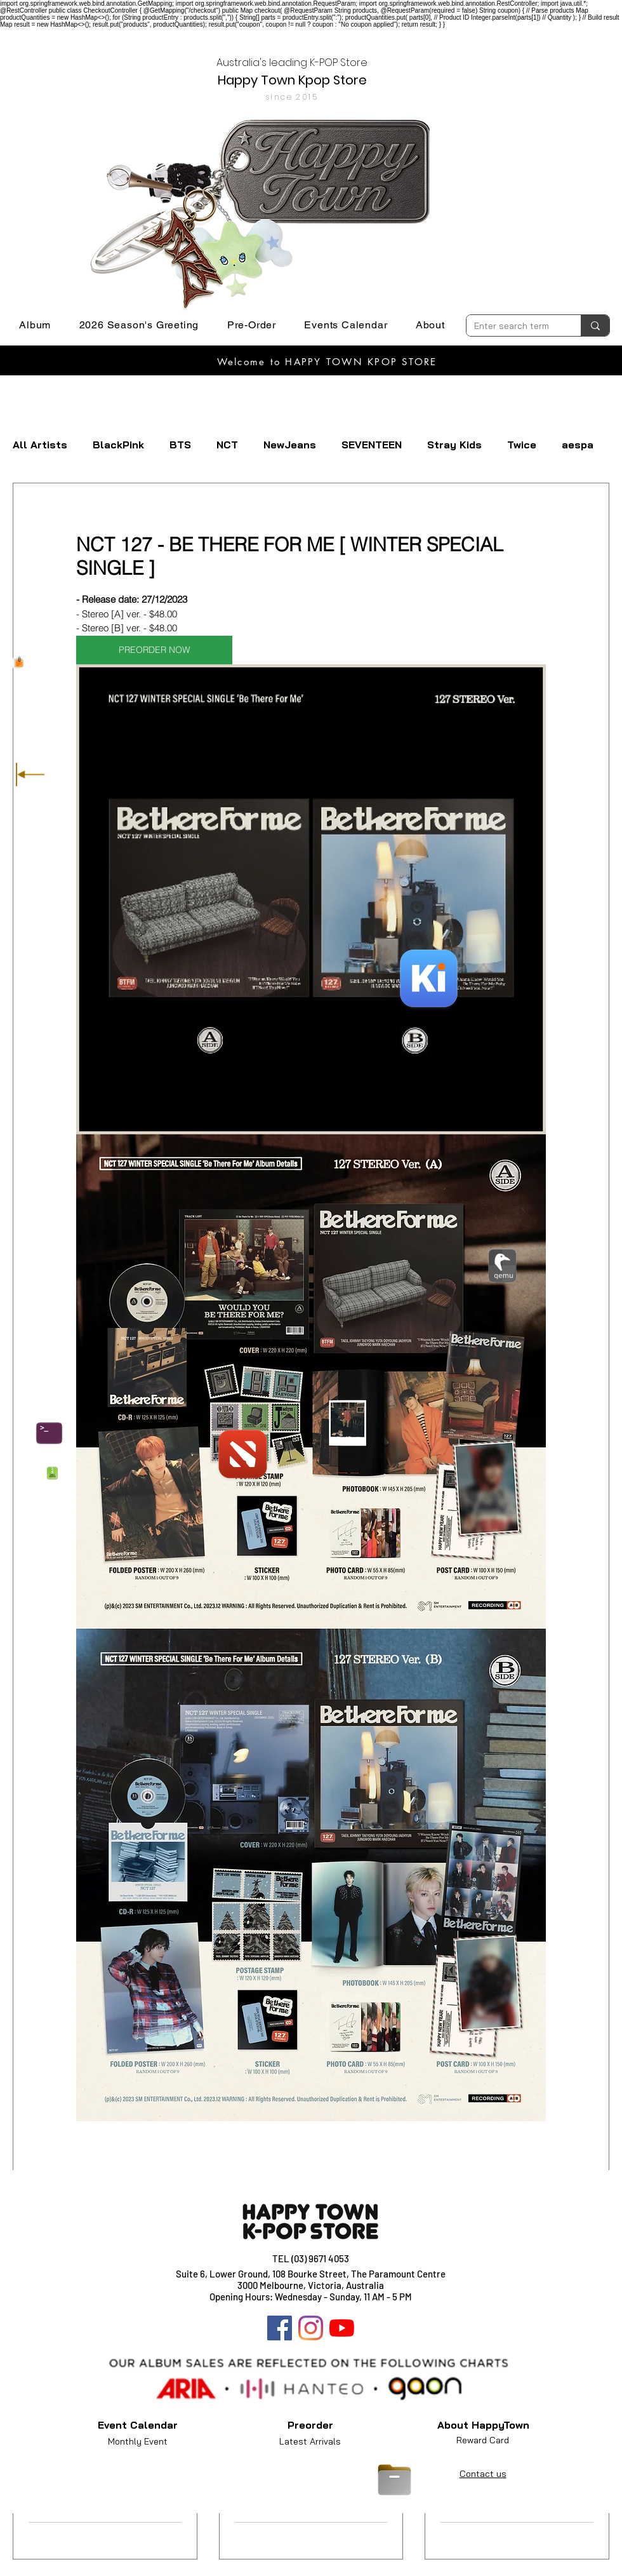 The image size is (622, 2576). Describe the element at coordinates (49, 1433) in the screenshot. I see `open terminal application` at that location.